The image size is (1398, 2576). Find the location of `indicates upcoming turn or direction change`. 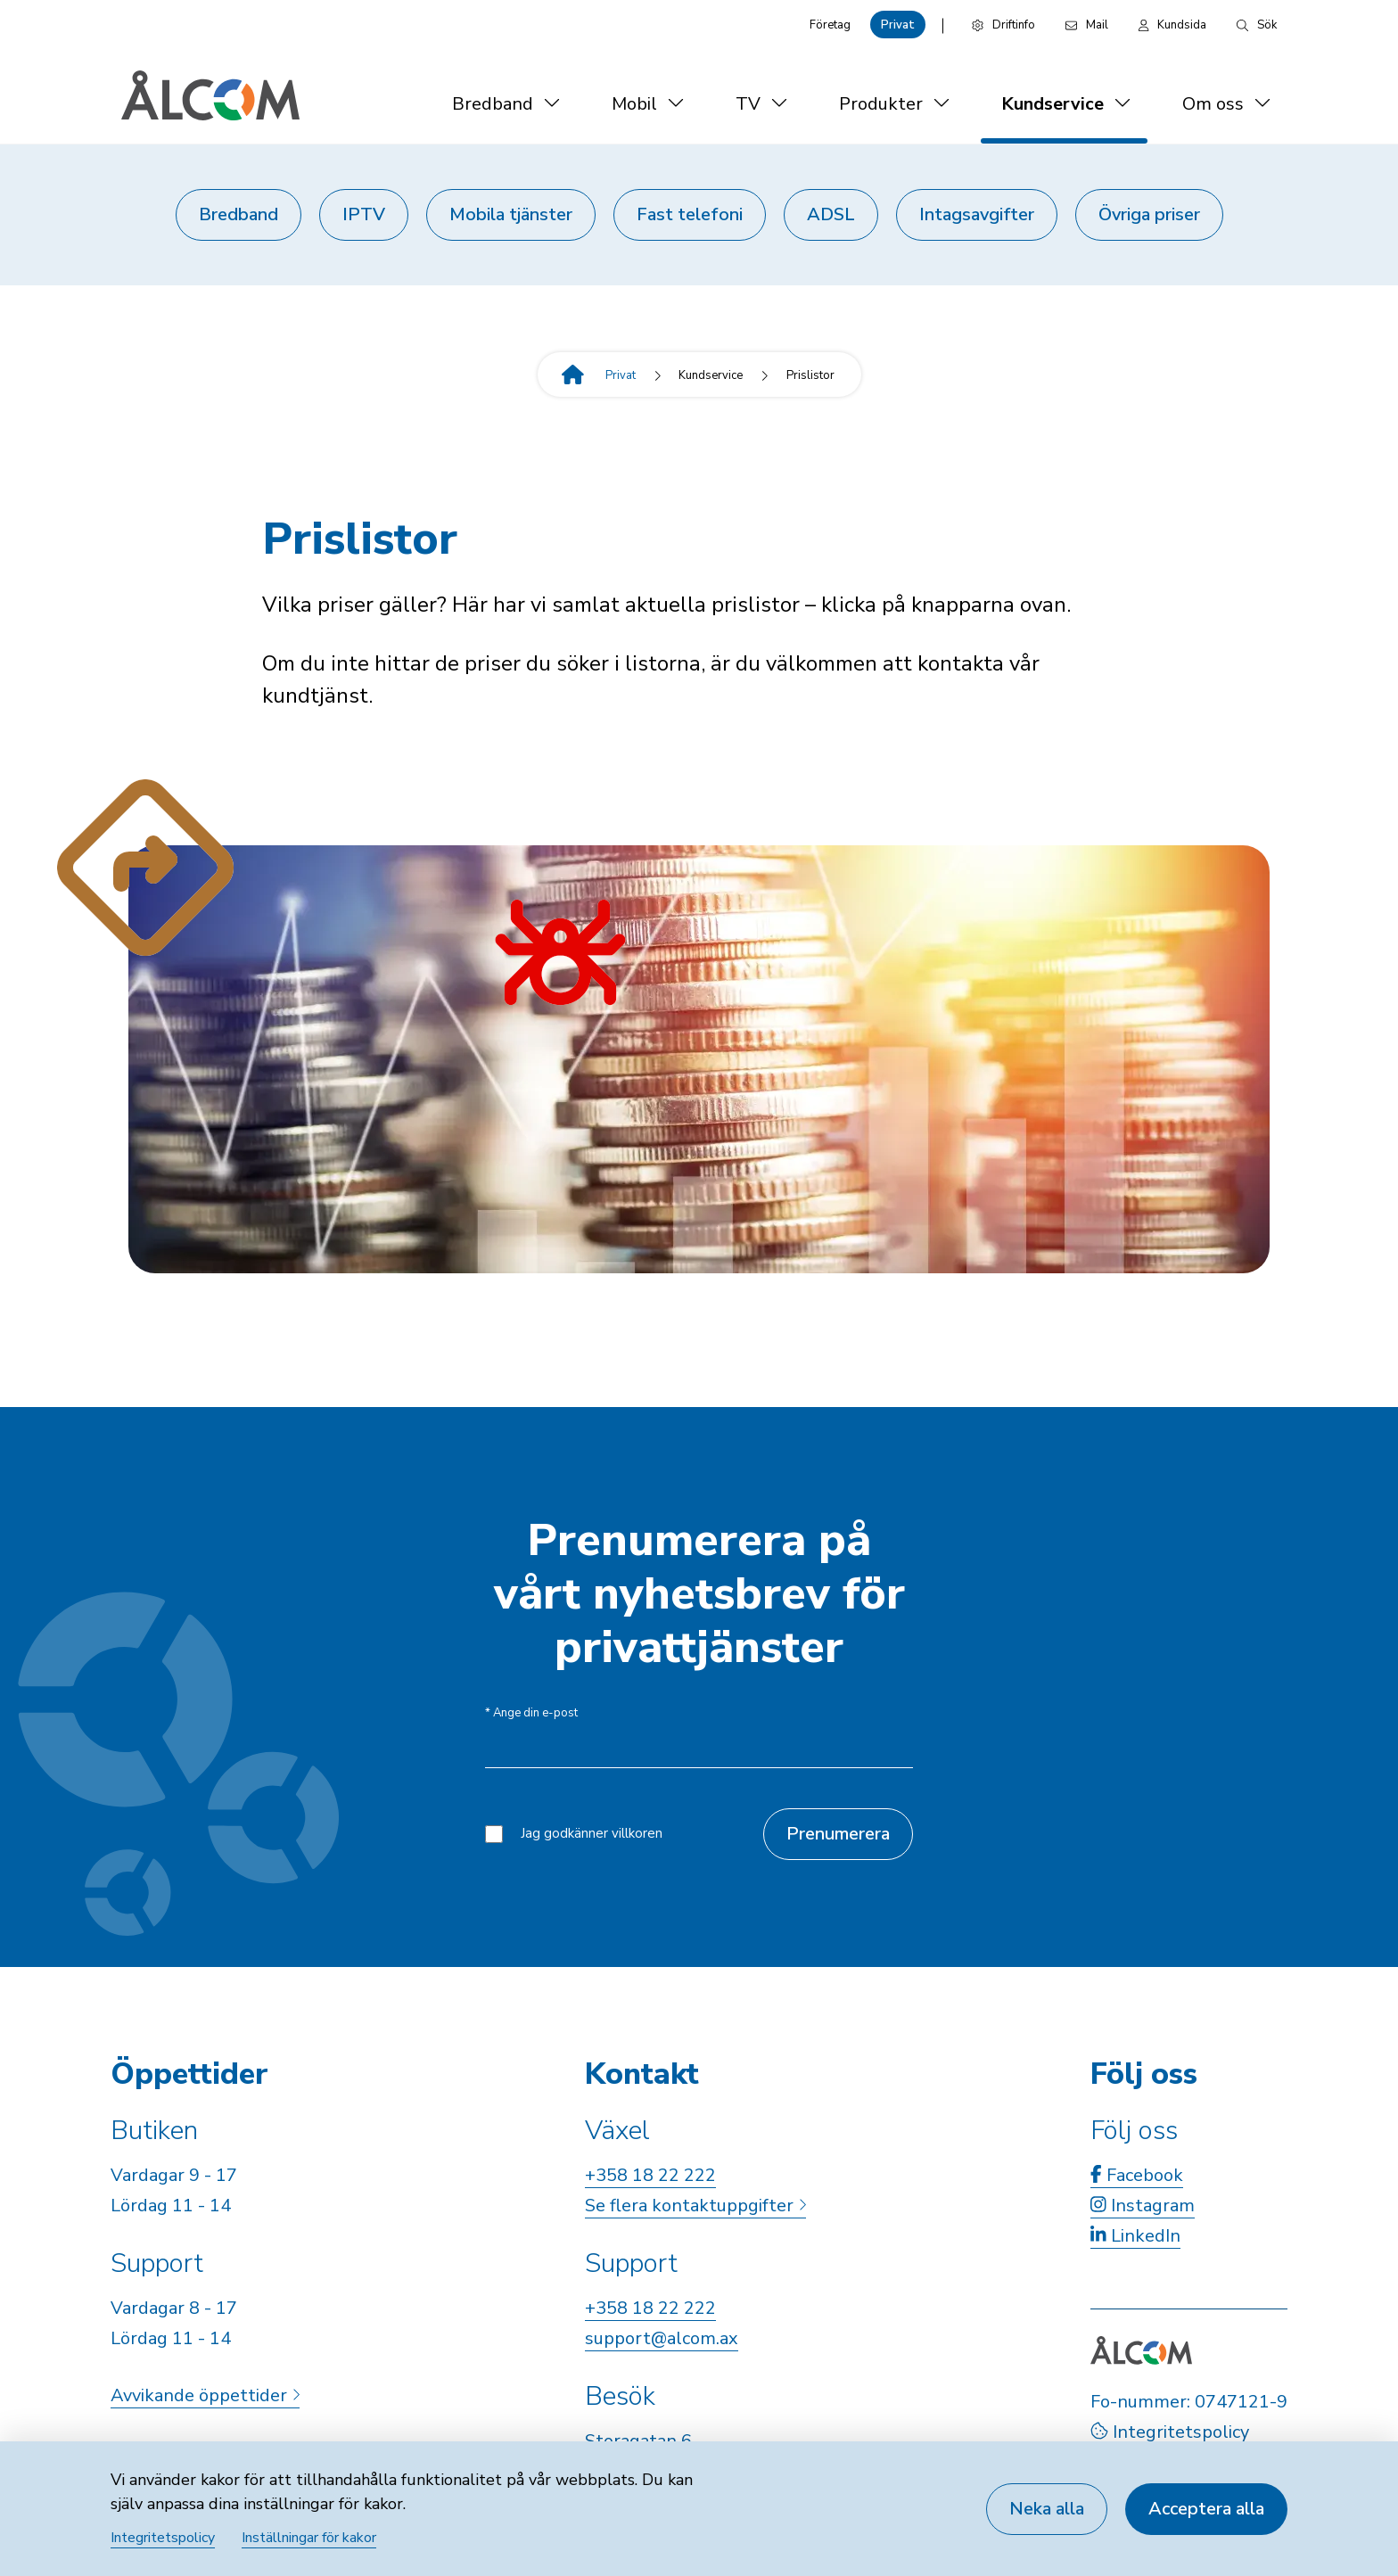

indicates upcoming turn or direction change is located at coordinates (145, 868).